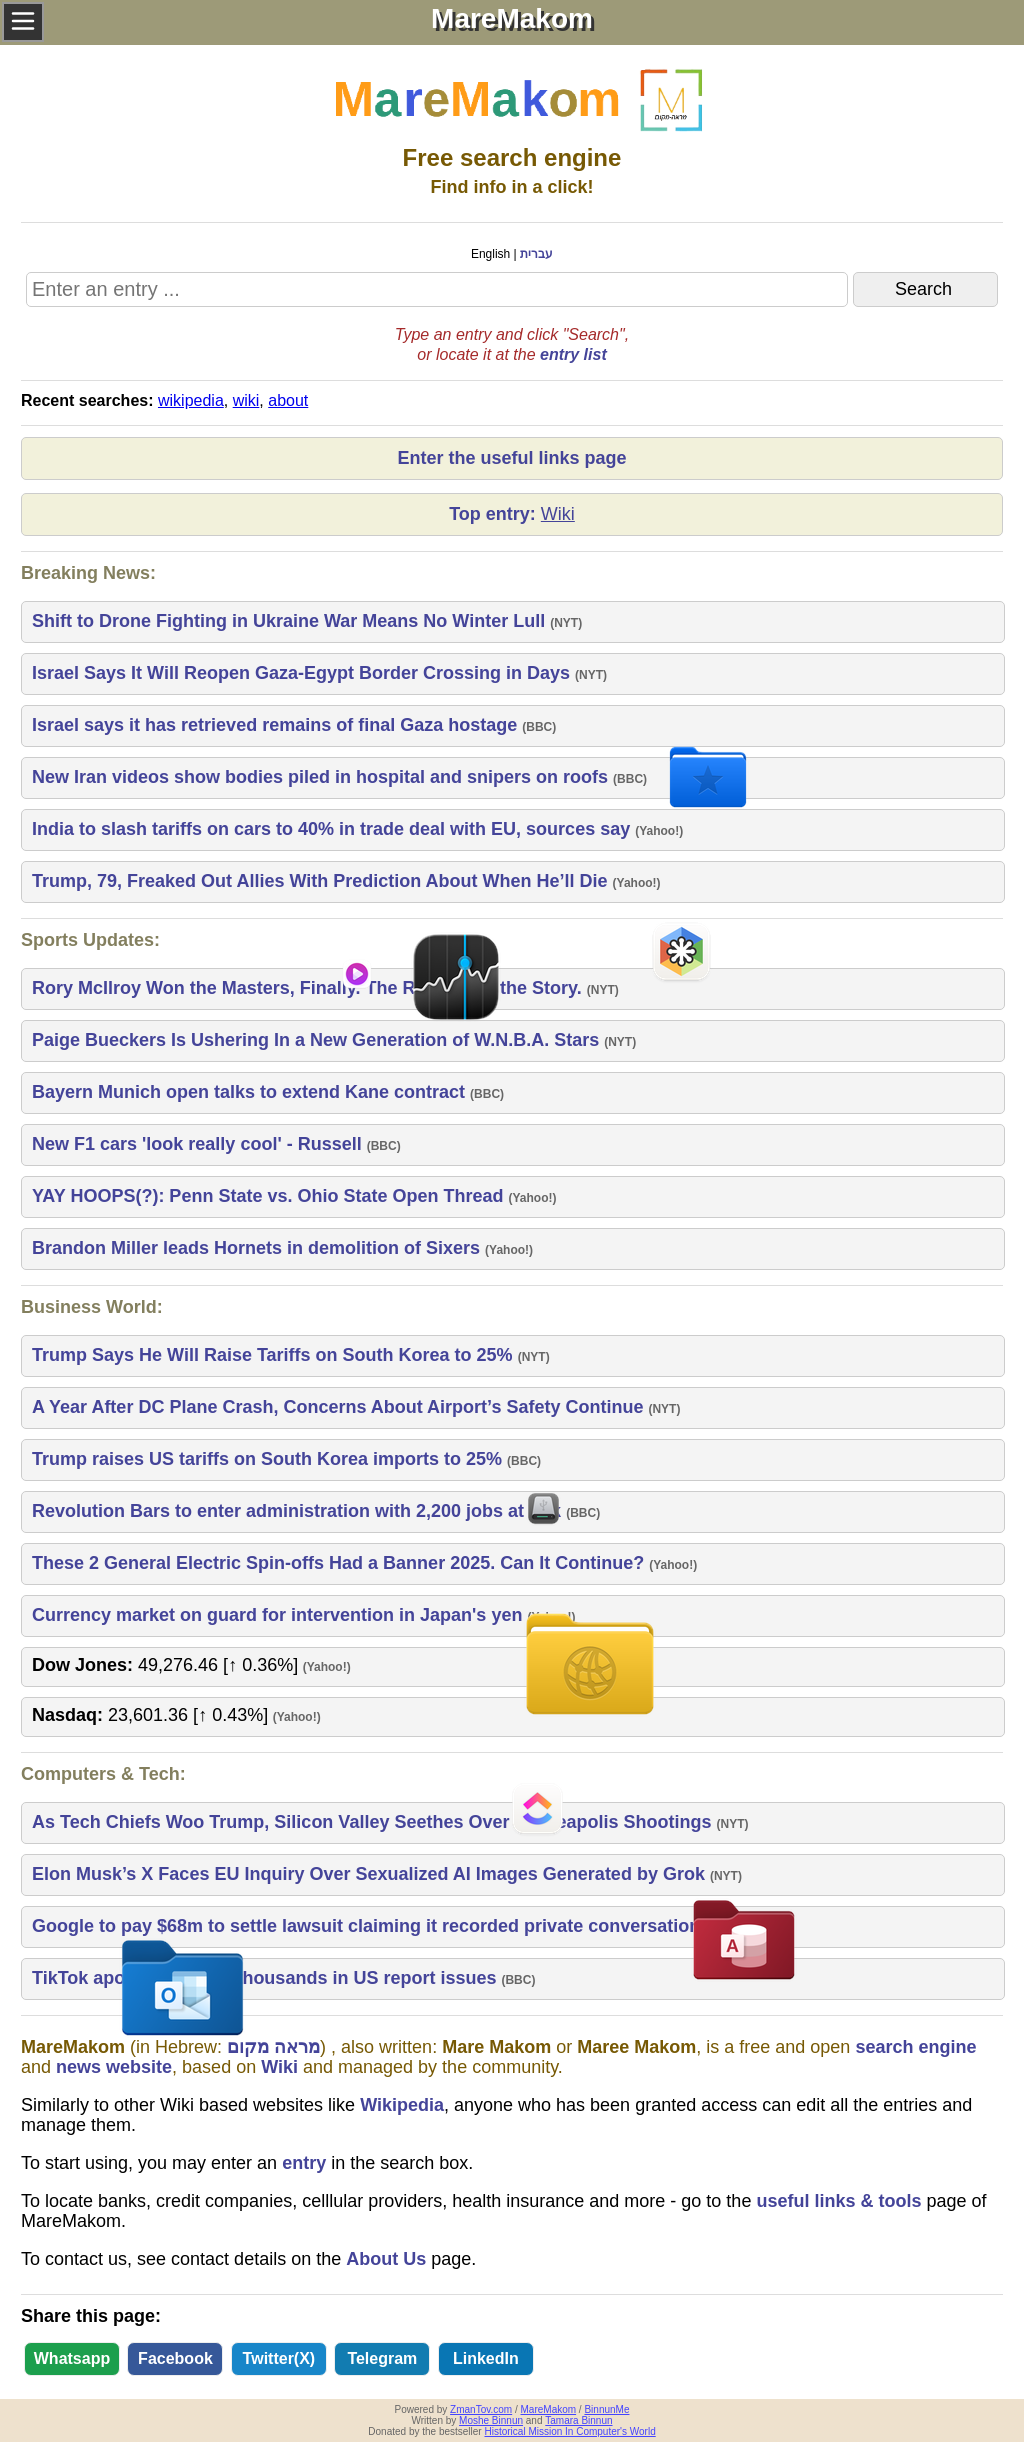 The image size is (1024, 2442). What do you see at coordinates (456, 977) in the screenshot?
I see `open the stocks app` at bounding box center [456, 977].